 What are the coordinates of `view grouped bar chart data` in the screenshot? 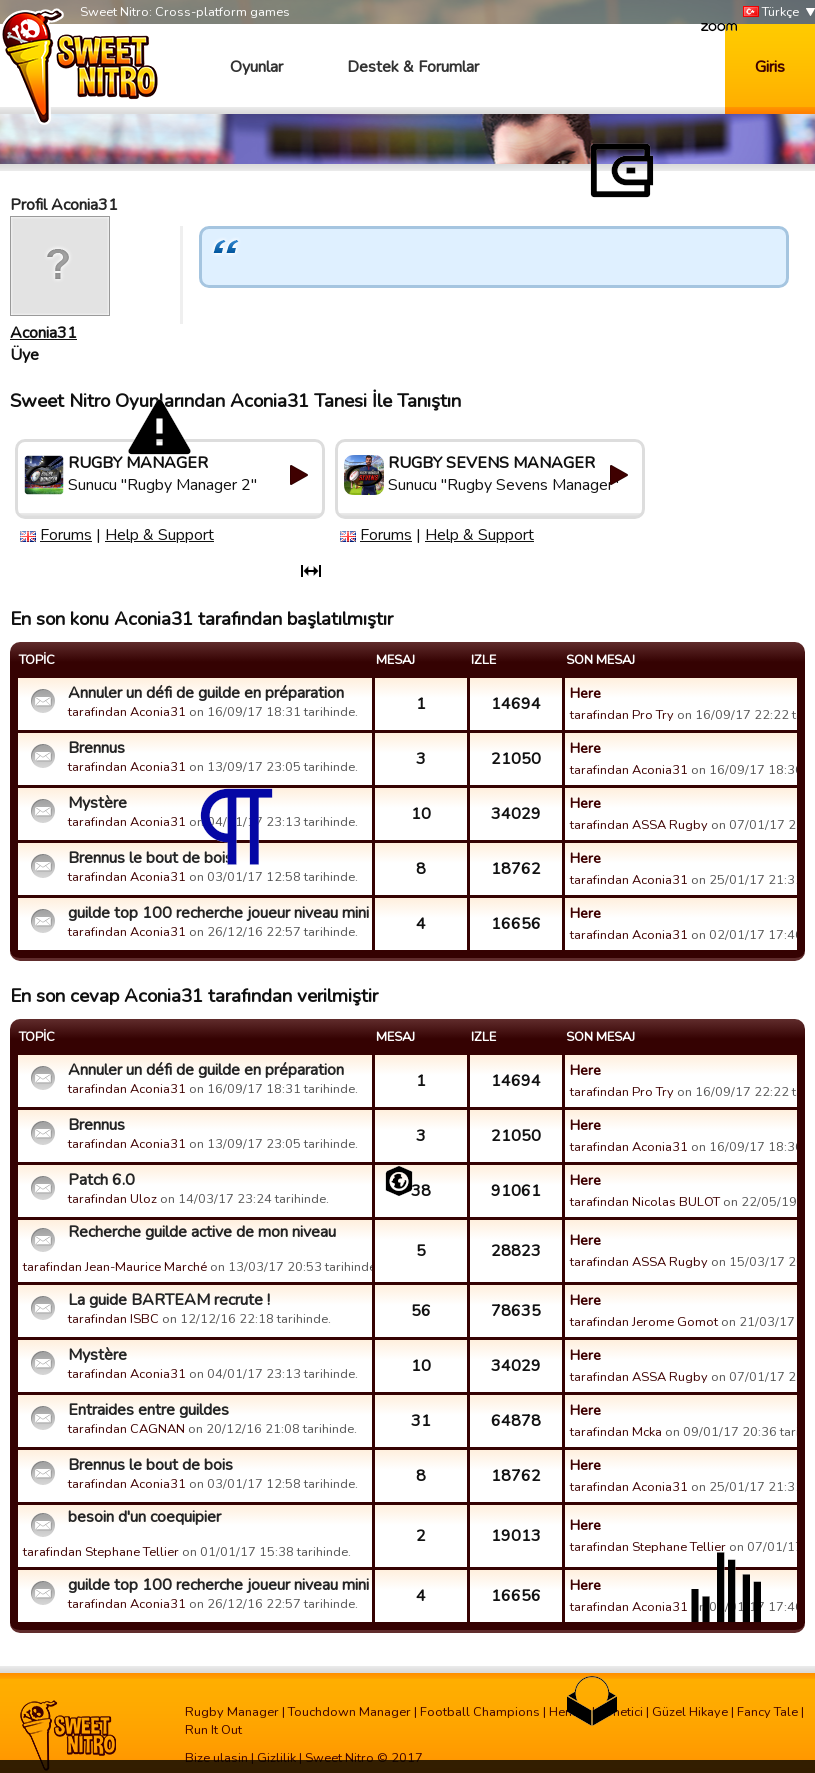 It's located at (728, 1589).